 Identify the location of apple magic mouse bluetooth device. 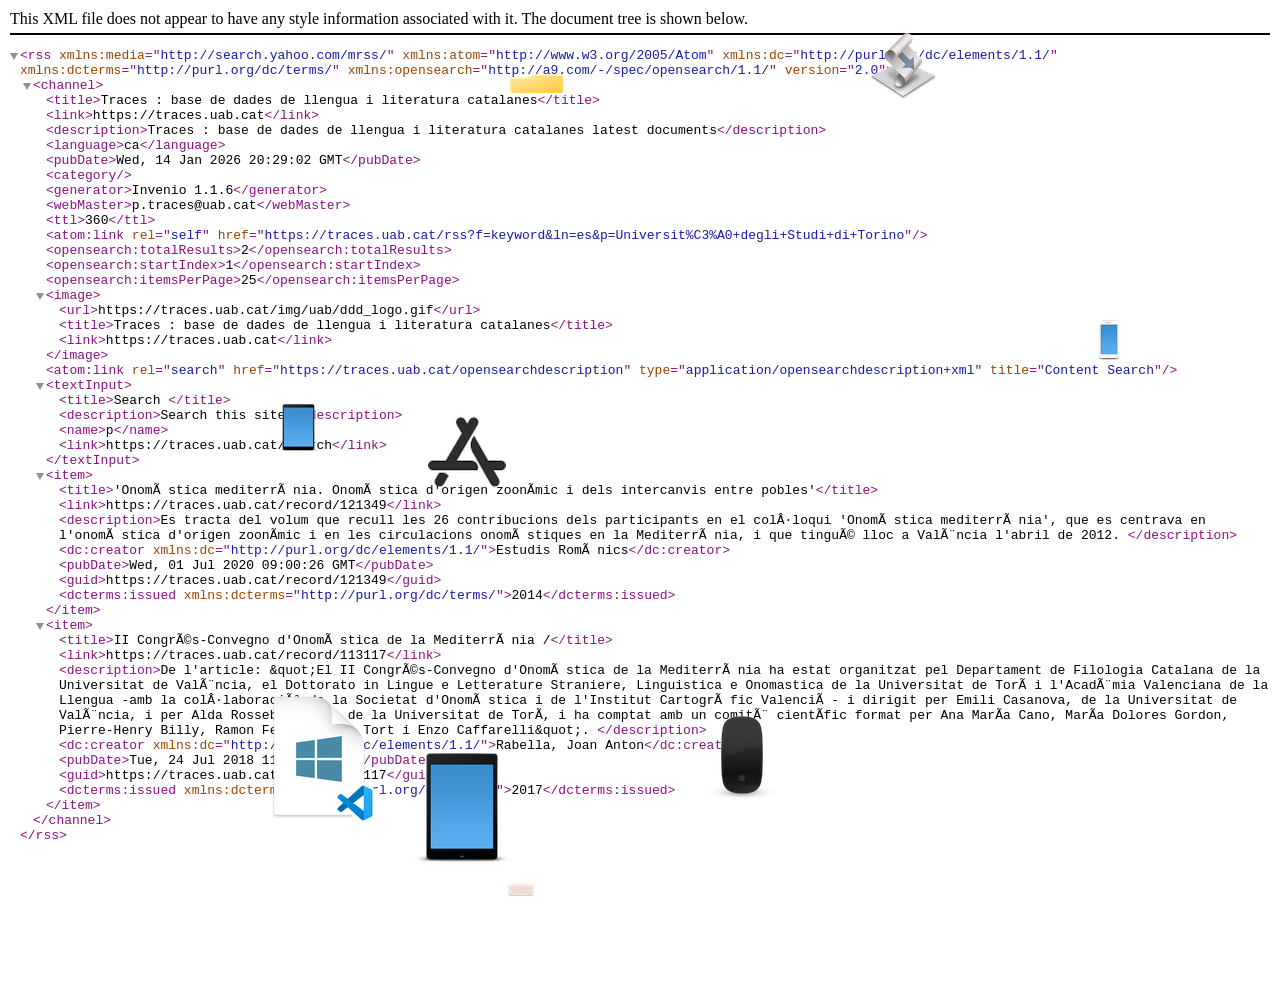
(742, 758).